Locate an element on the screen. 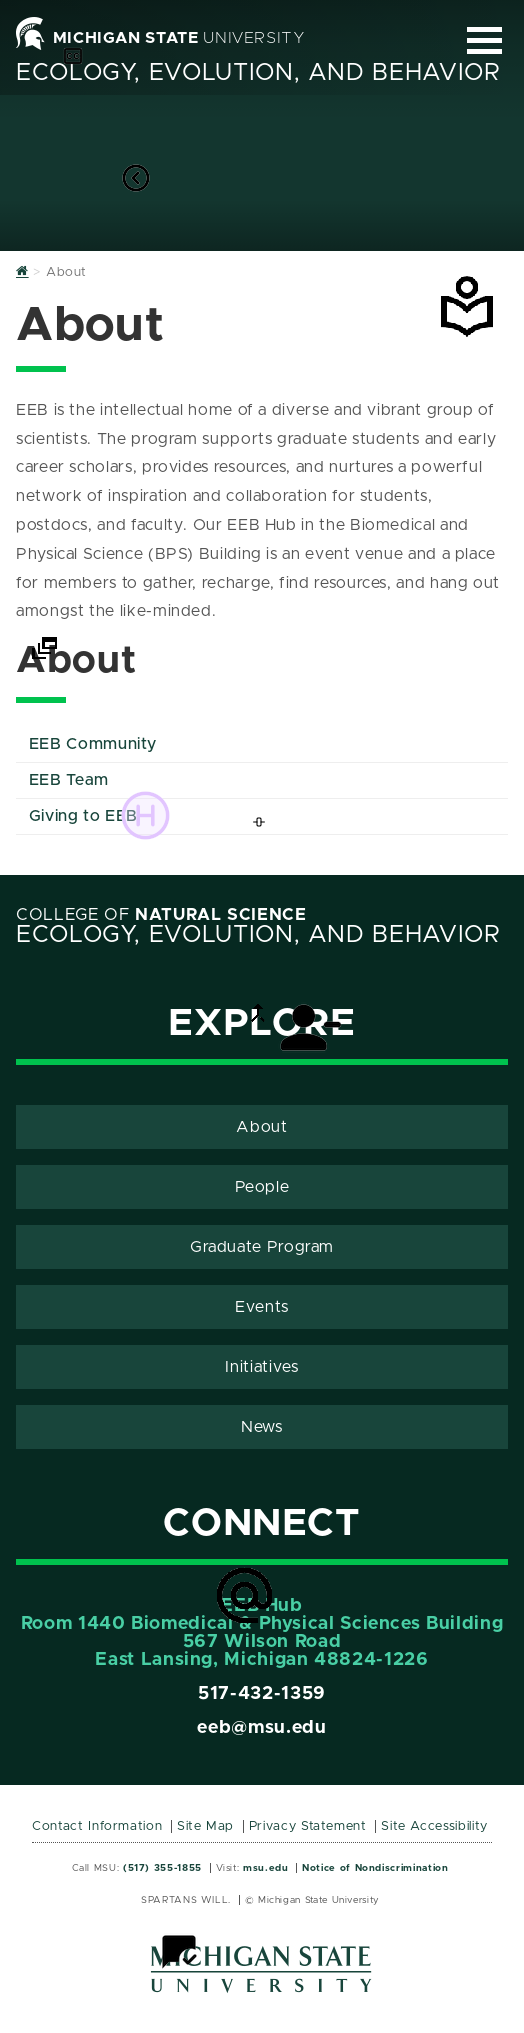 Image resolution: width=524 pixels, height=2033 pixels. align selected element to vertical center is located at coordinates (259, 822).